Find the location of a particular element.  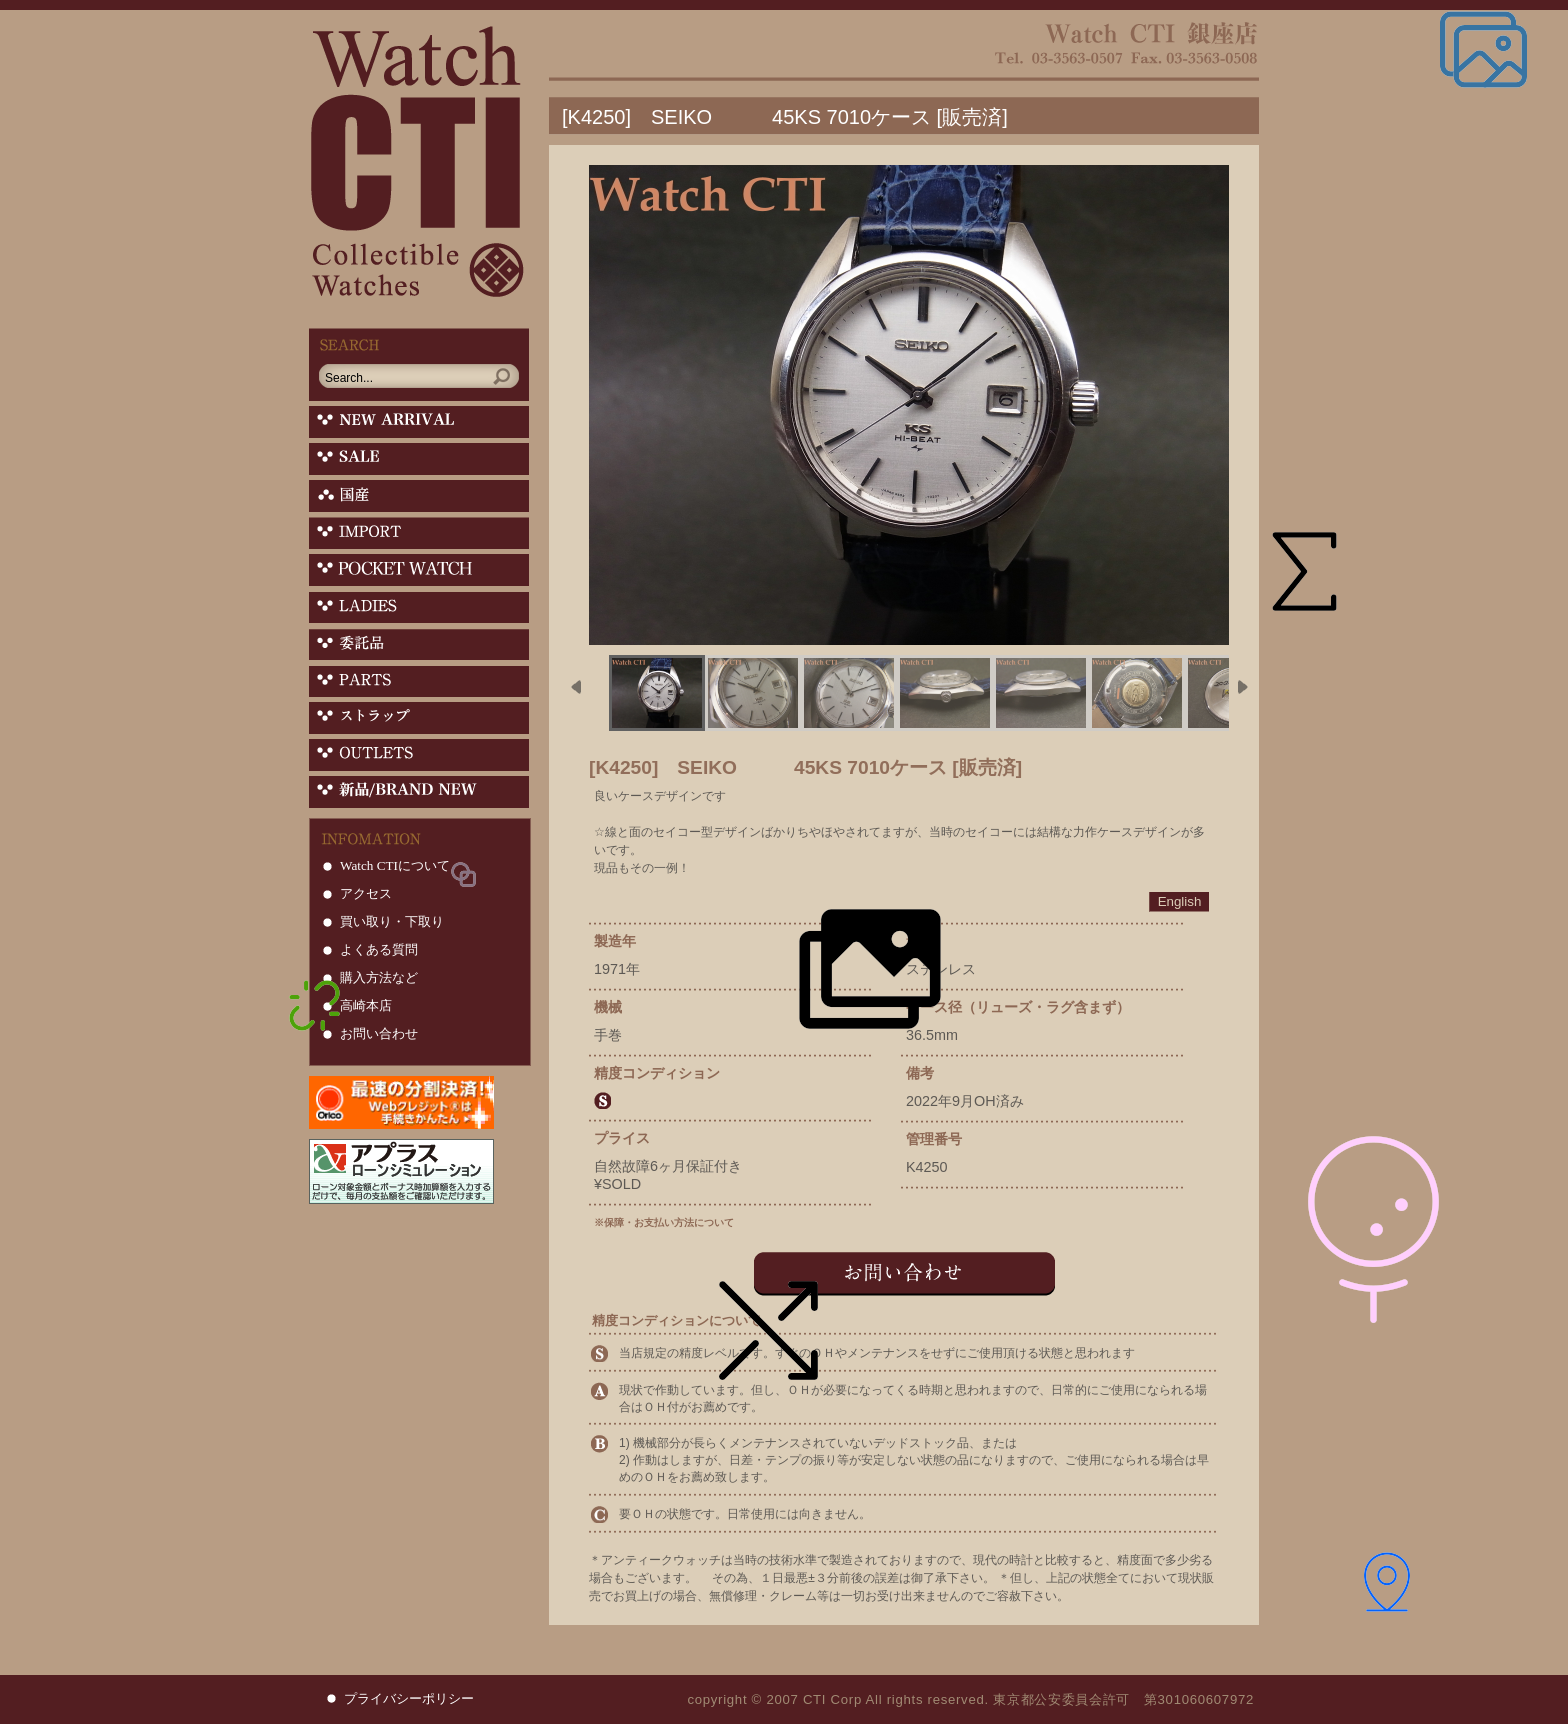

toggle between circular and square shape options is located at coordinates (463, 874).